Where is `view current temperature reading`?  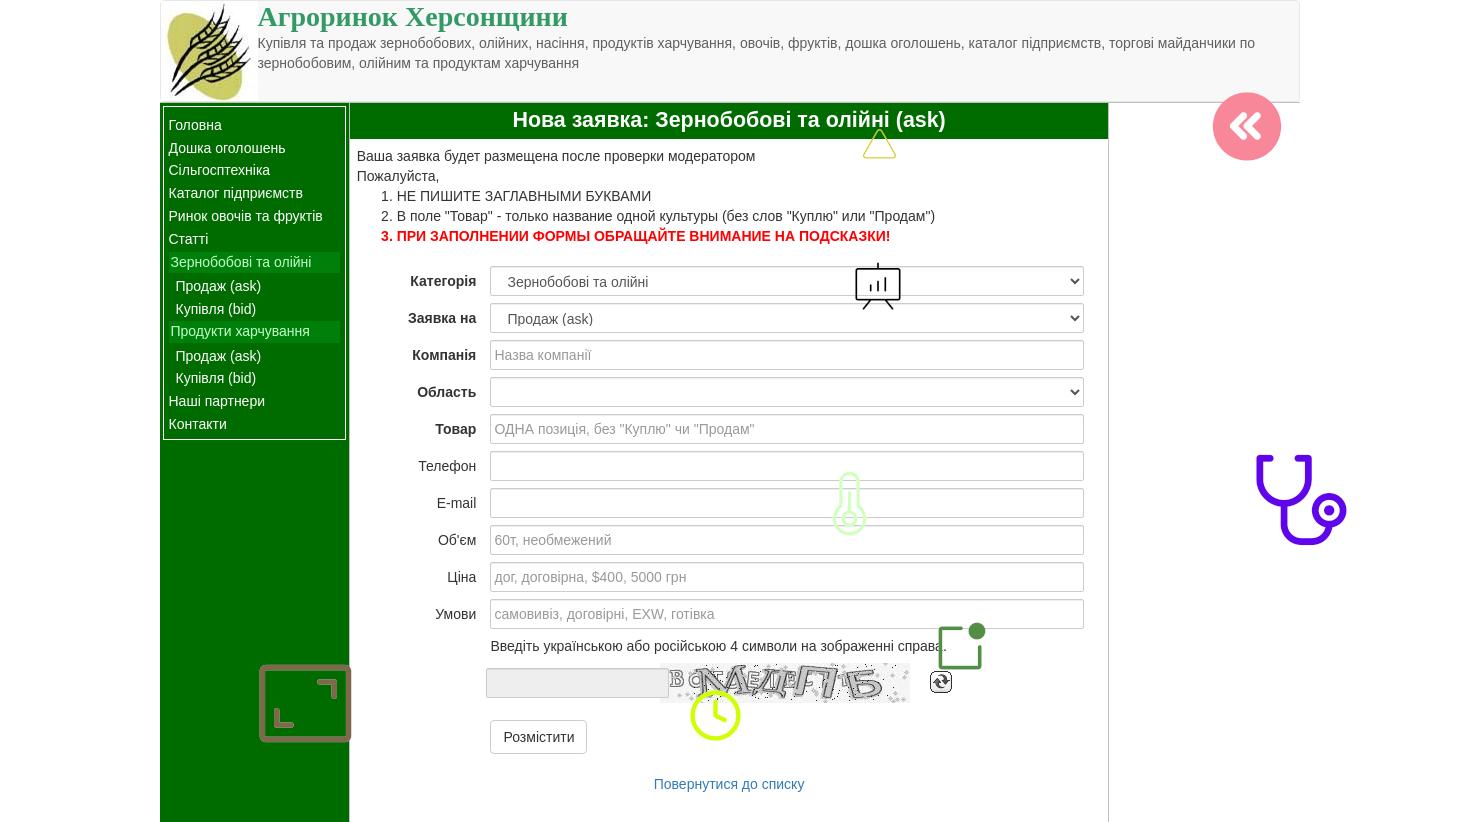
view current temperature reading is located at coordinates (849, 503).